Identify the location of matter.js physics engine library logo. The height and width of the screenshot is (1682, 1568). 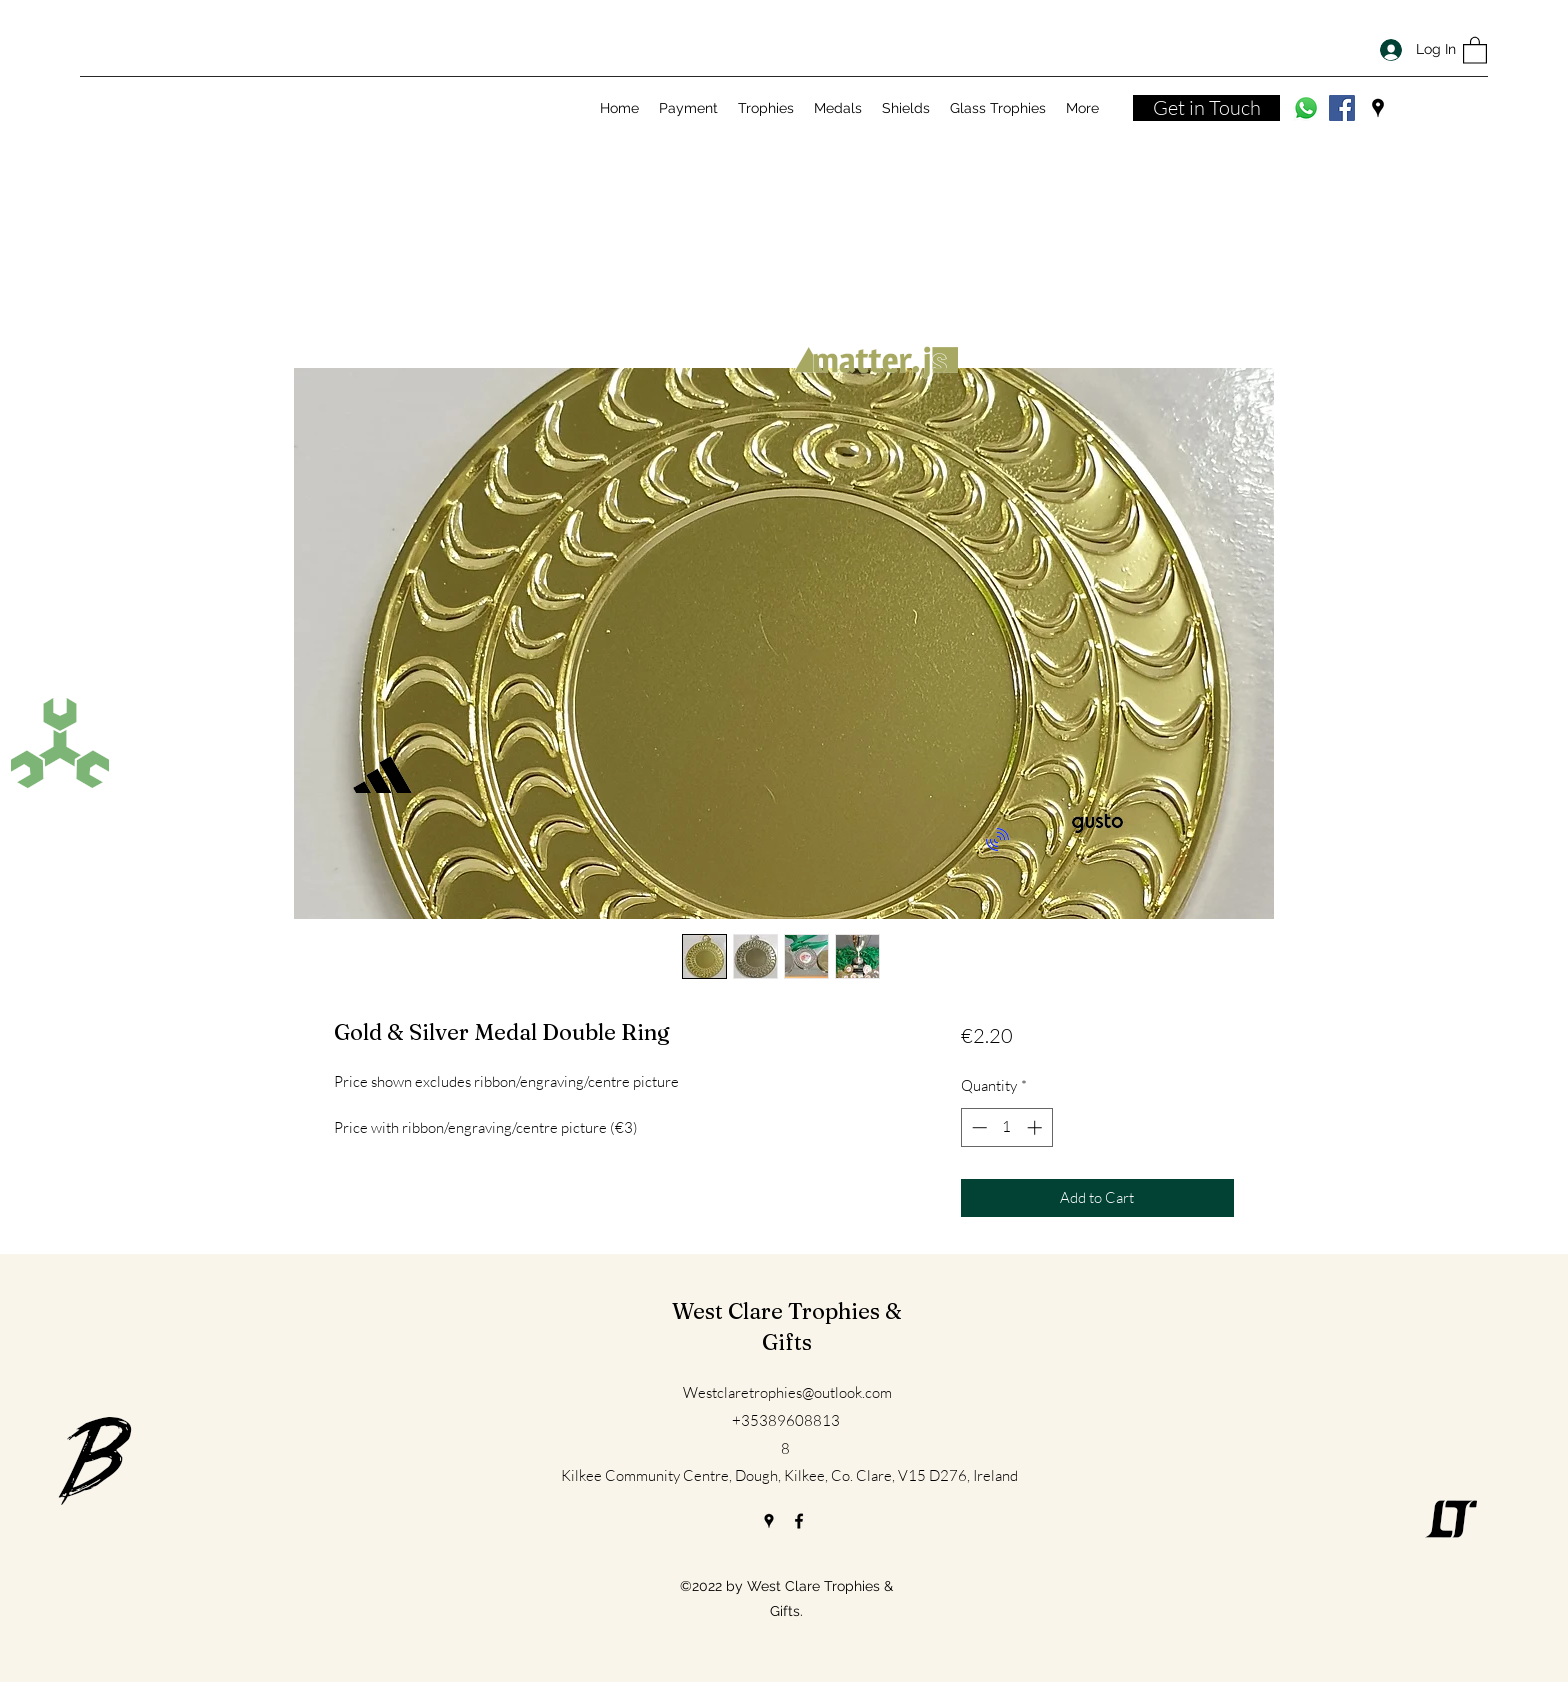
(876, 363).